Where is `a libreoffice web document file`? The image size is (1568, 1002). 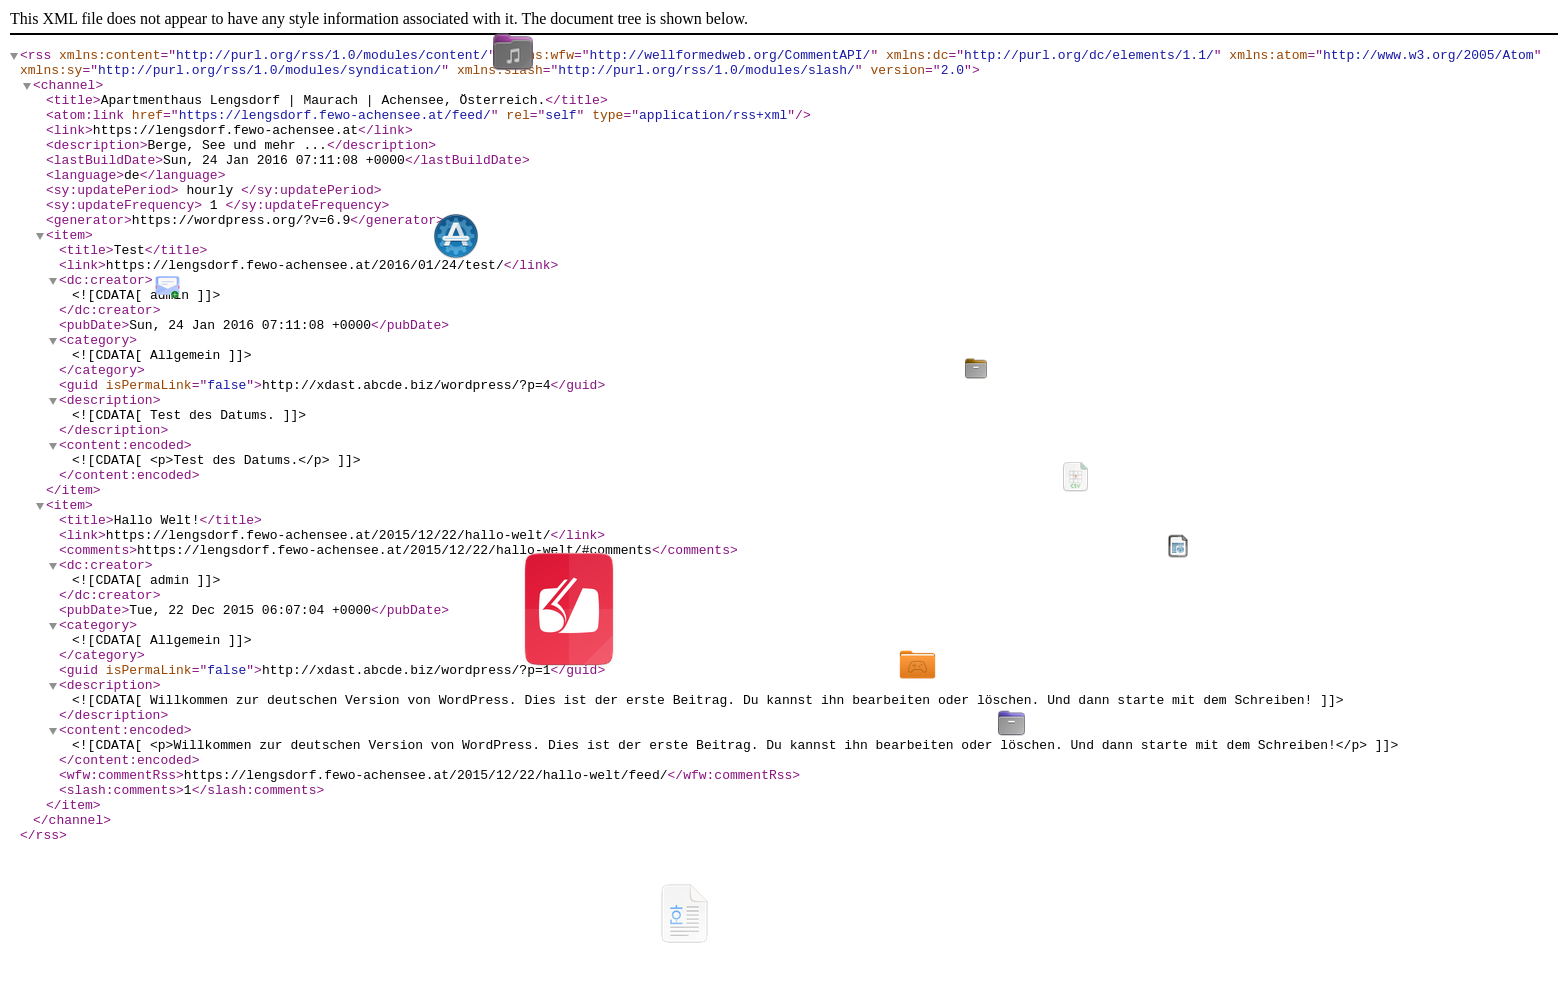 a libreoffice web document file is located at coordinates (1178, 546).